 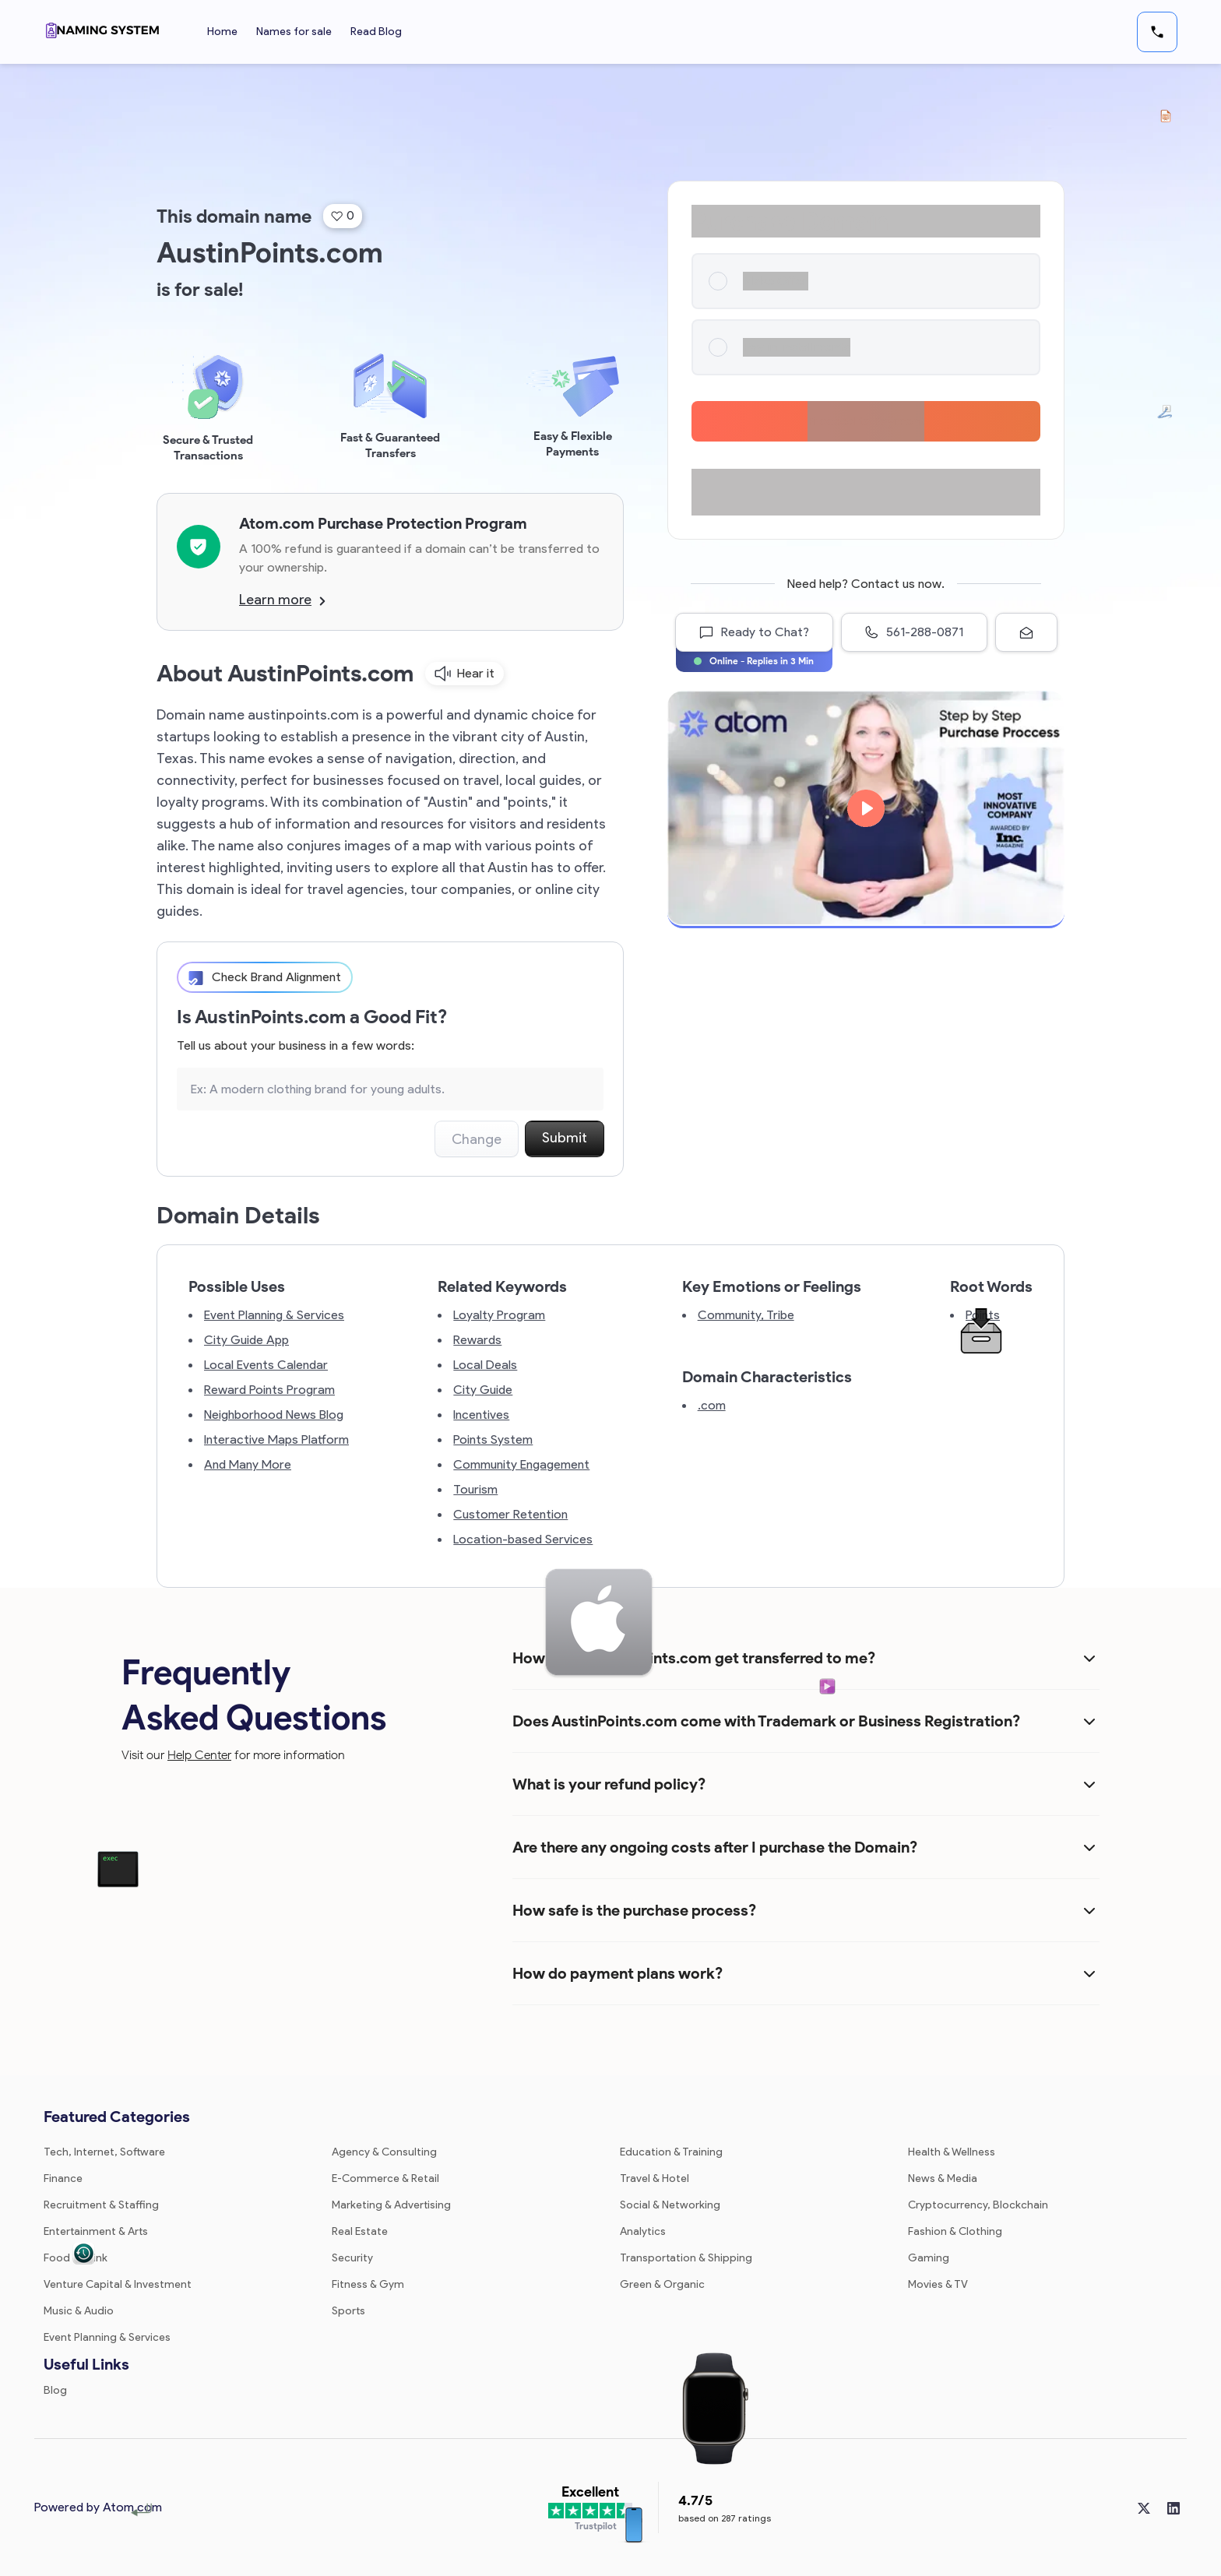 I want to click on open Time Machine backup and restore utility, so click(x=83, y=2253).